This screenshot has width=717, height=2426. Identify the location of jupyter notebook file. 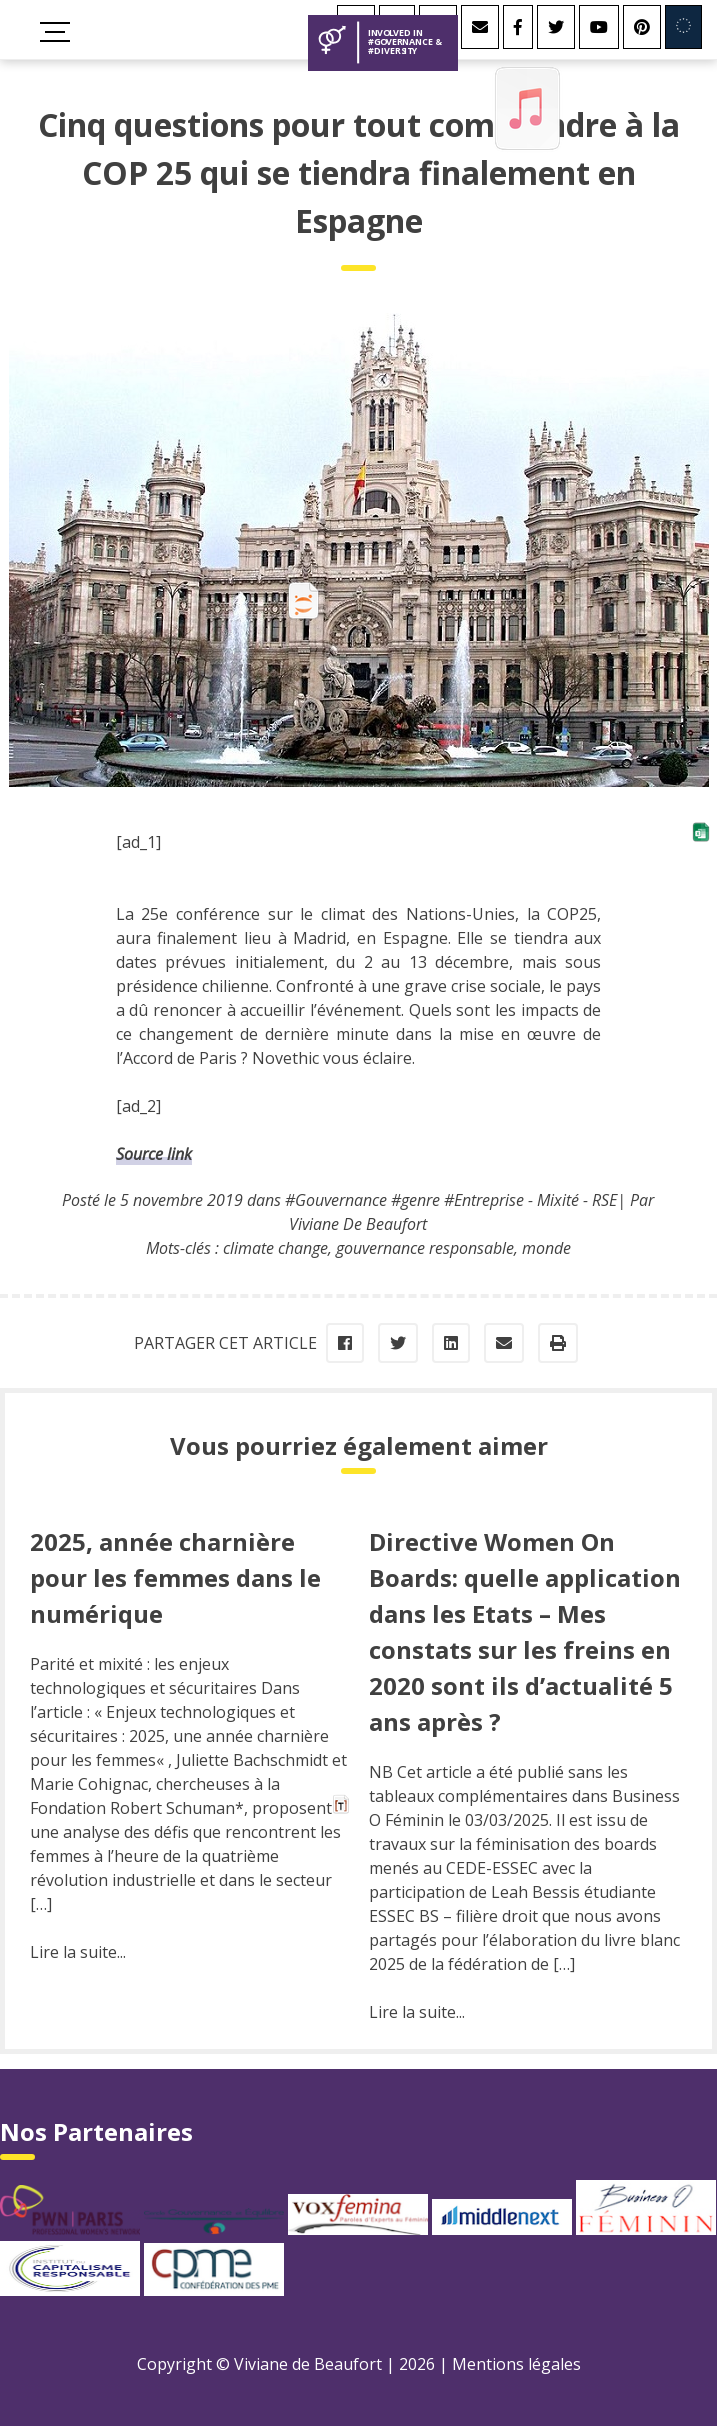
(303, 600).